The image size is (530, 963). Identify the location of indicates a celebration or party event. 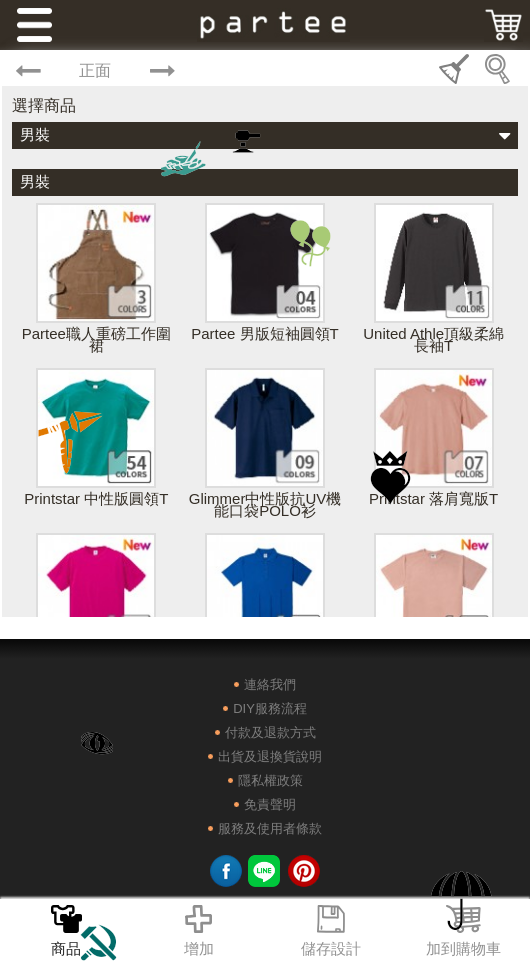
(310, 243).